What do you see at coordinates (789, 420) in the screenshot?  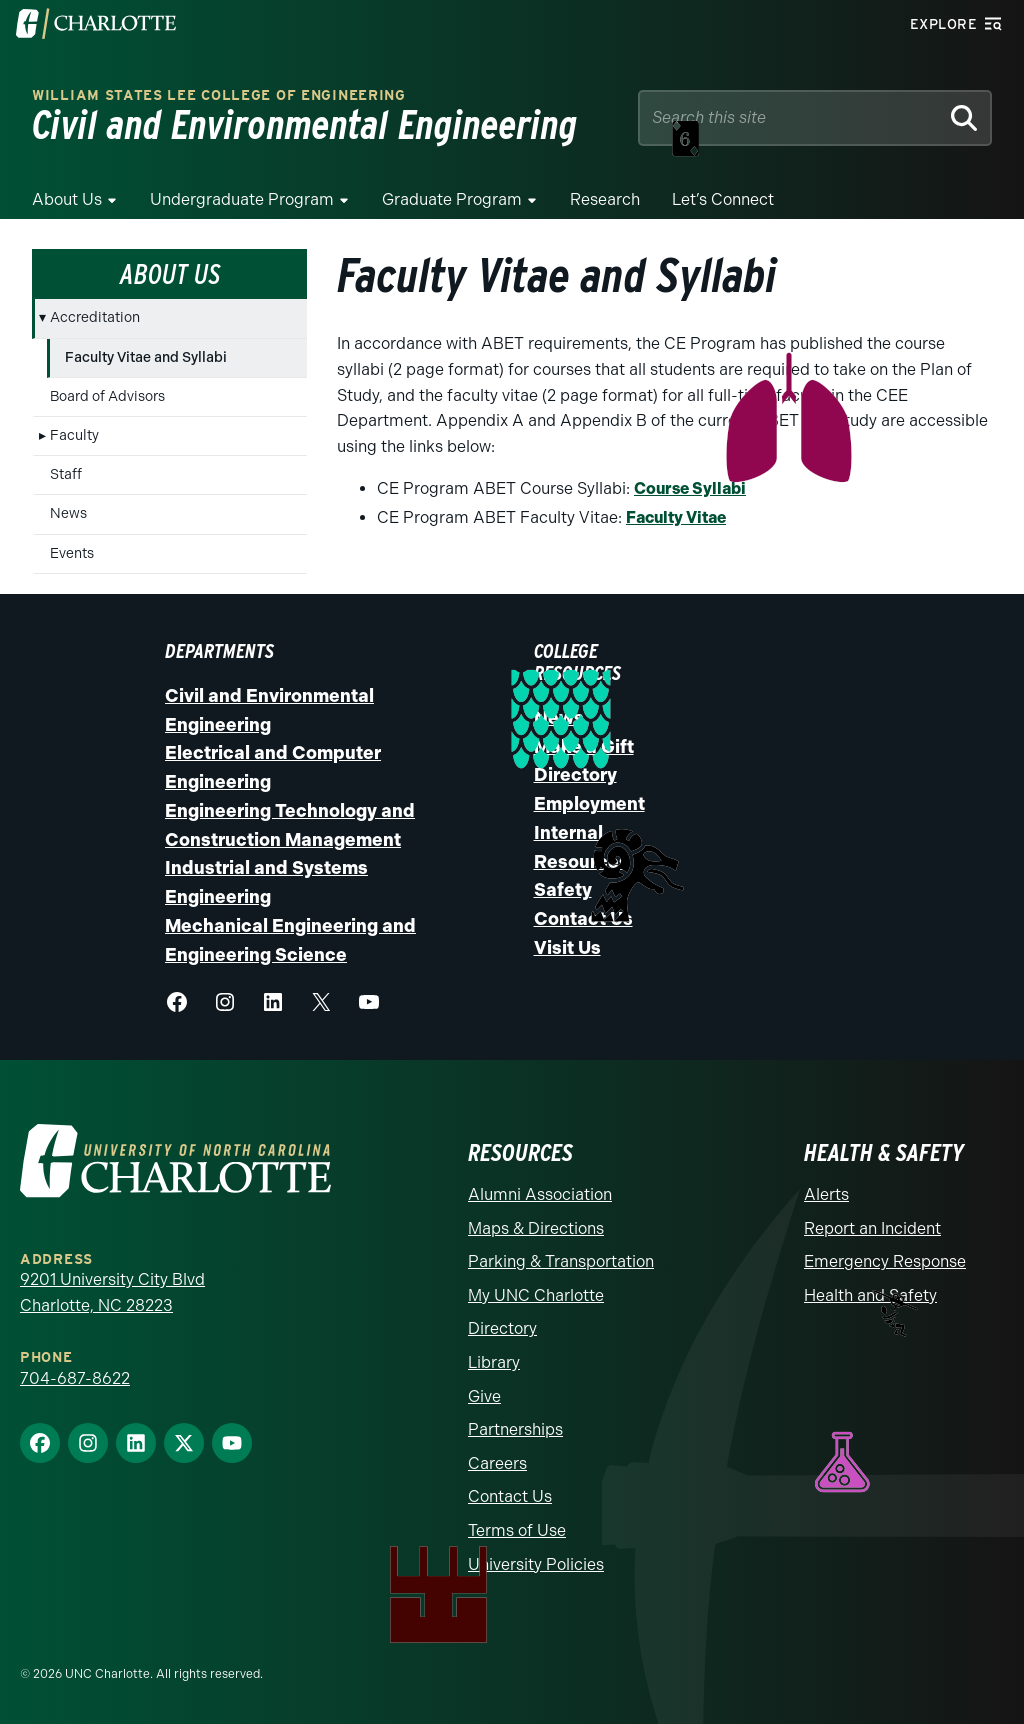 I see `access respiratory health information` at bounding box center [789, 420].